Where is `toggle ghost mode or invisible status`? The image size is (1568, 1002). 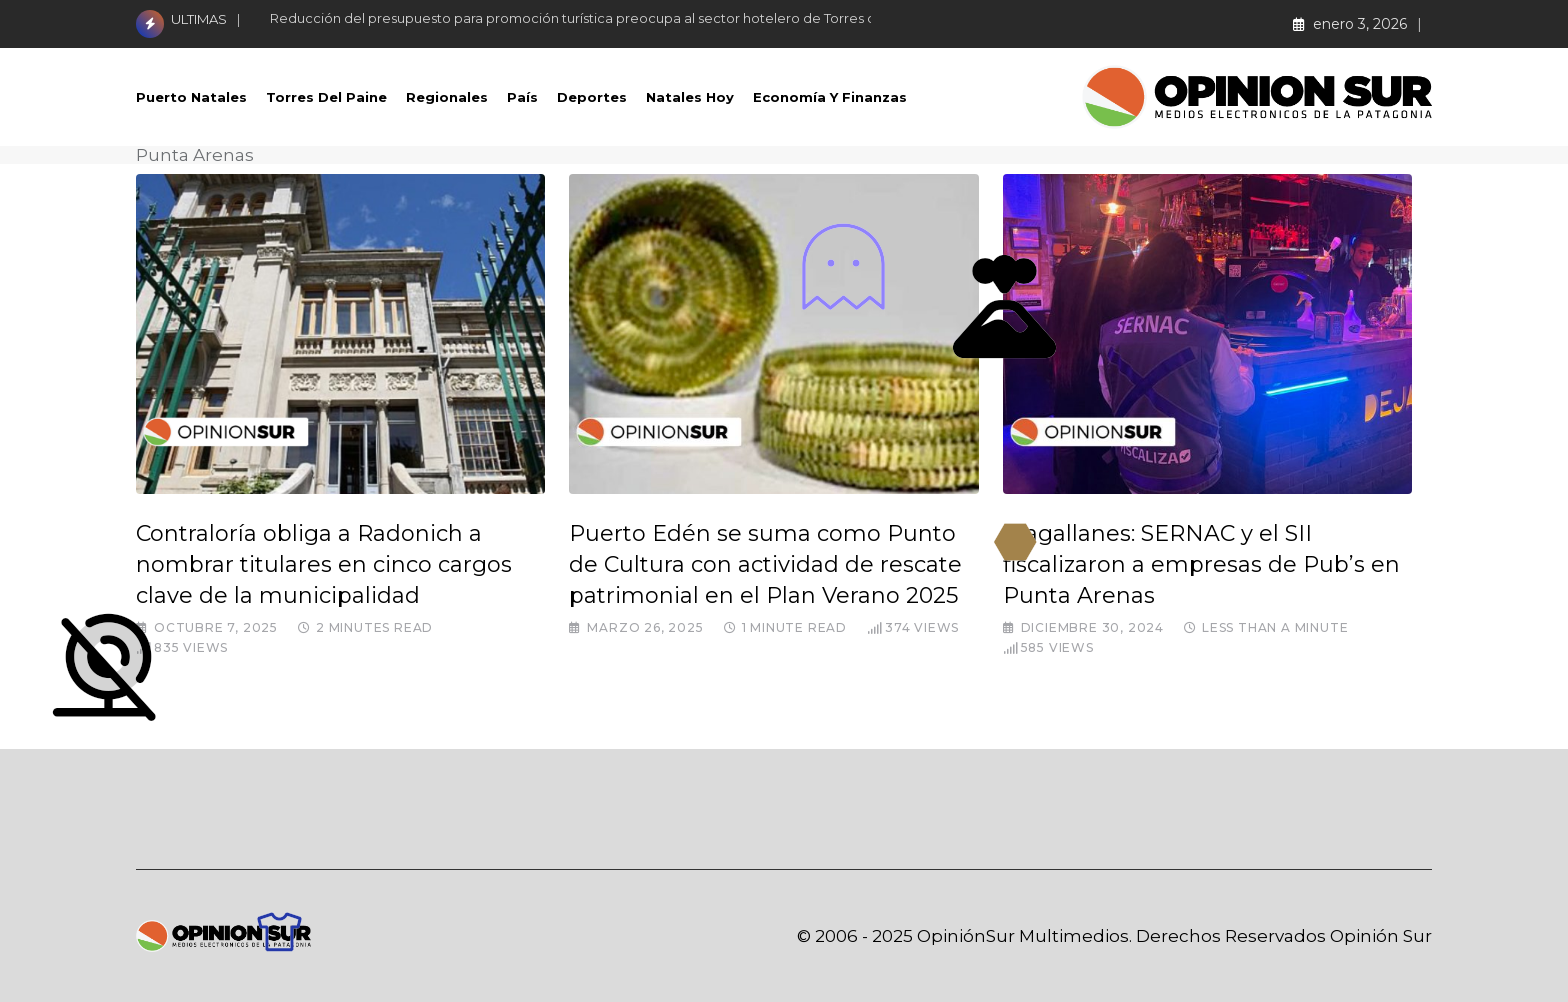 toggle ghost mode or invisible status is located at coordinates (843, 268).